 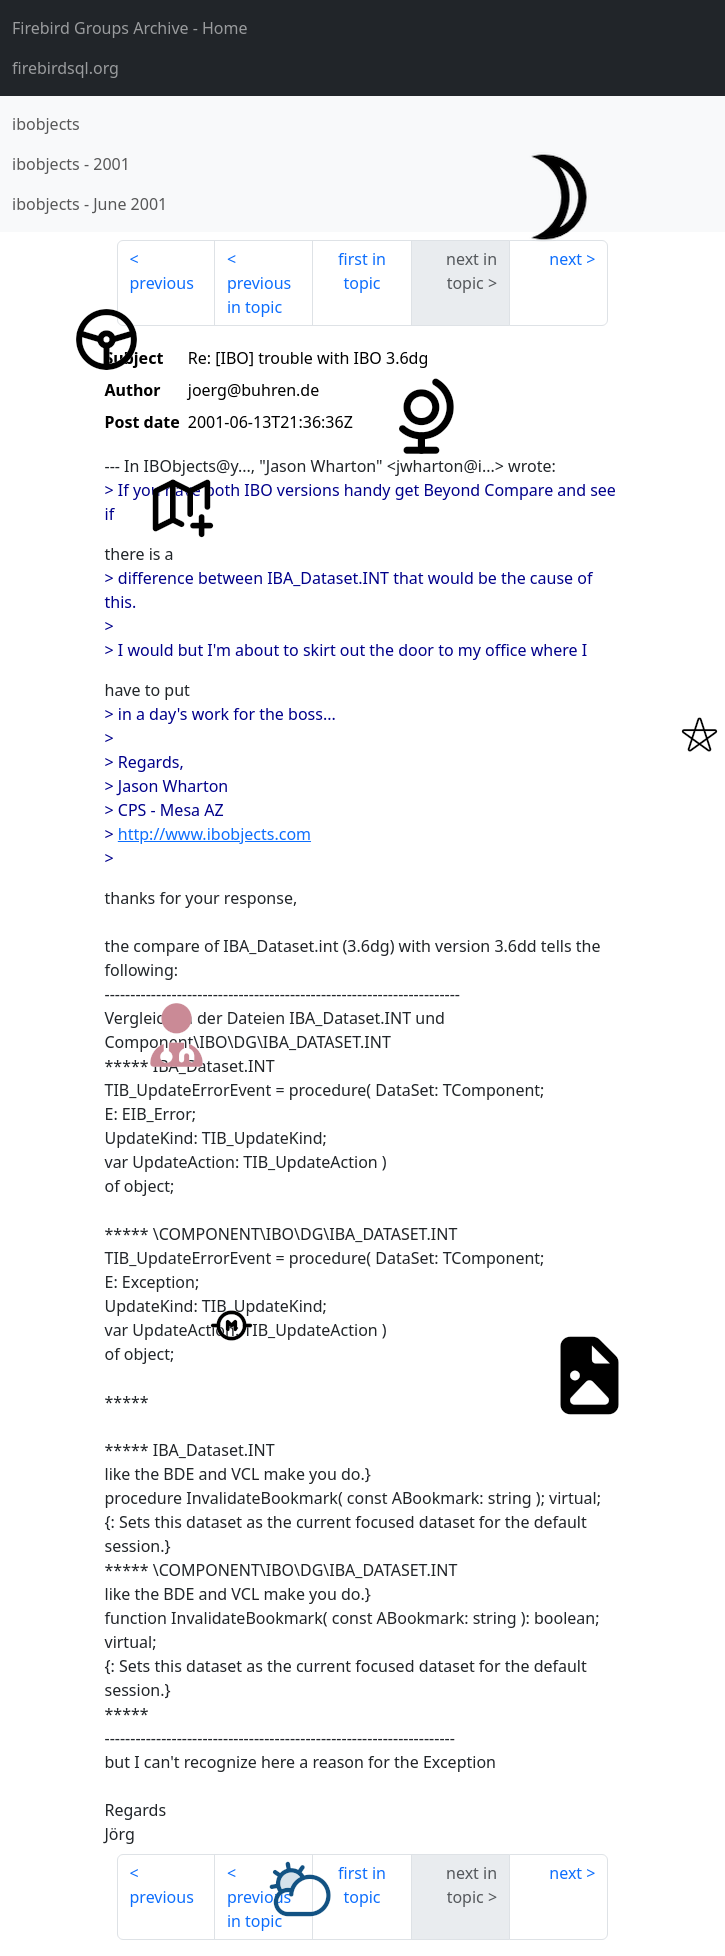 What do you see at coordinates (589, 1375) in the screenshot?
I see `view image file` at bounding box center [589, 1375].